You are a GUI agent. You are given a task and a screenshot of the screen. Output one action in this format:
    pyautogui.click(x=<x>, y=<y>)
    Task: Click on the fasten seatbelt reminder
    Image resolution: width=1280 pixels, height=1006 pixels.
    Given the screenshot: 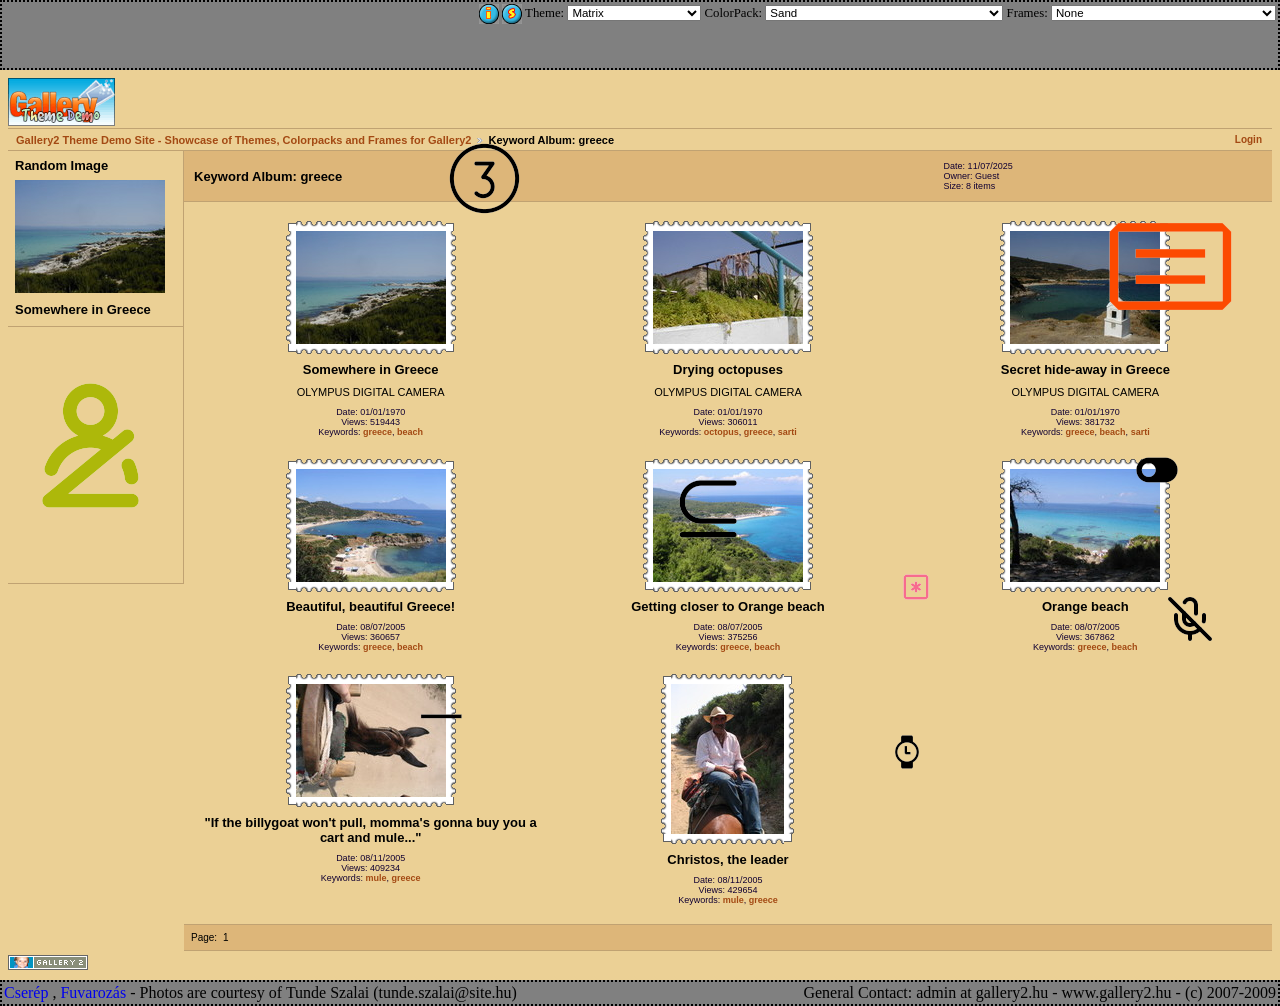 What is the action you would take?
    pyautogui.click(x=90, y=445)
    